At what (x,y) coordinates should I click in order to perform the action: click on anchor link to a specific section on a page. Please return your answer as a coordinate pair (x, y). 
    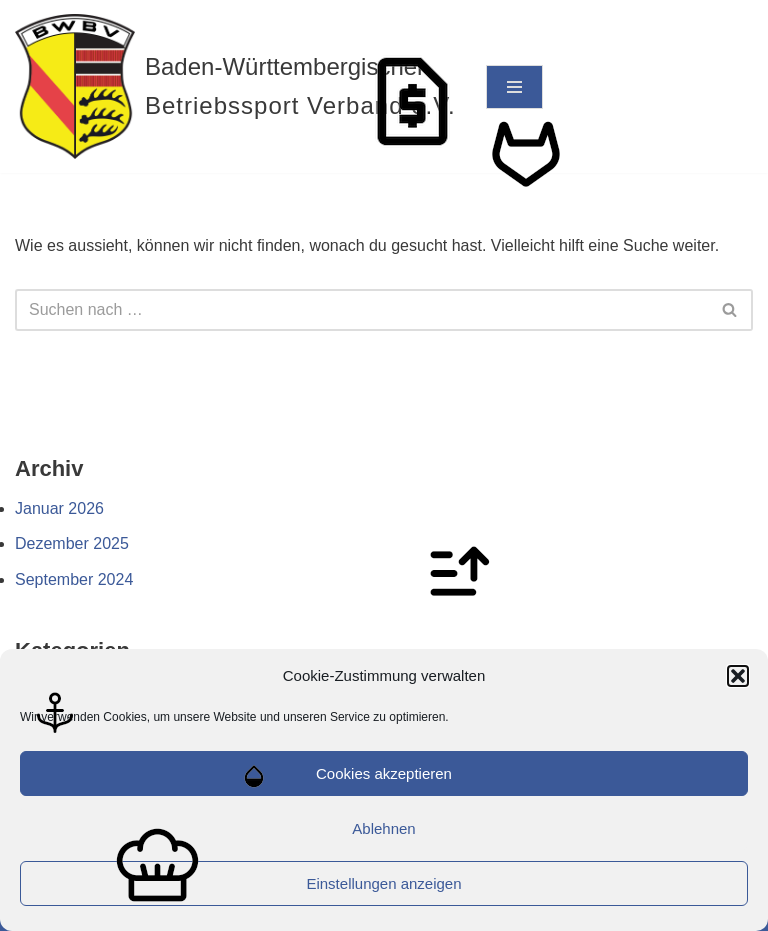
    Looking at the image, I should click on (55, 712).